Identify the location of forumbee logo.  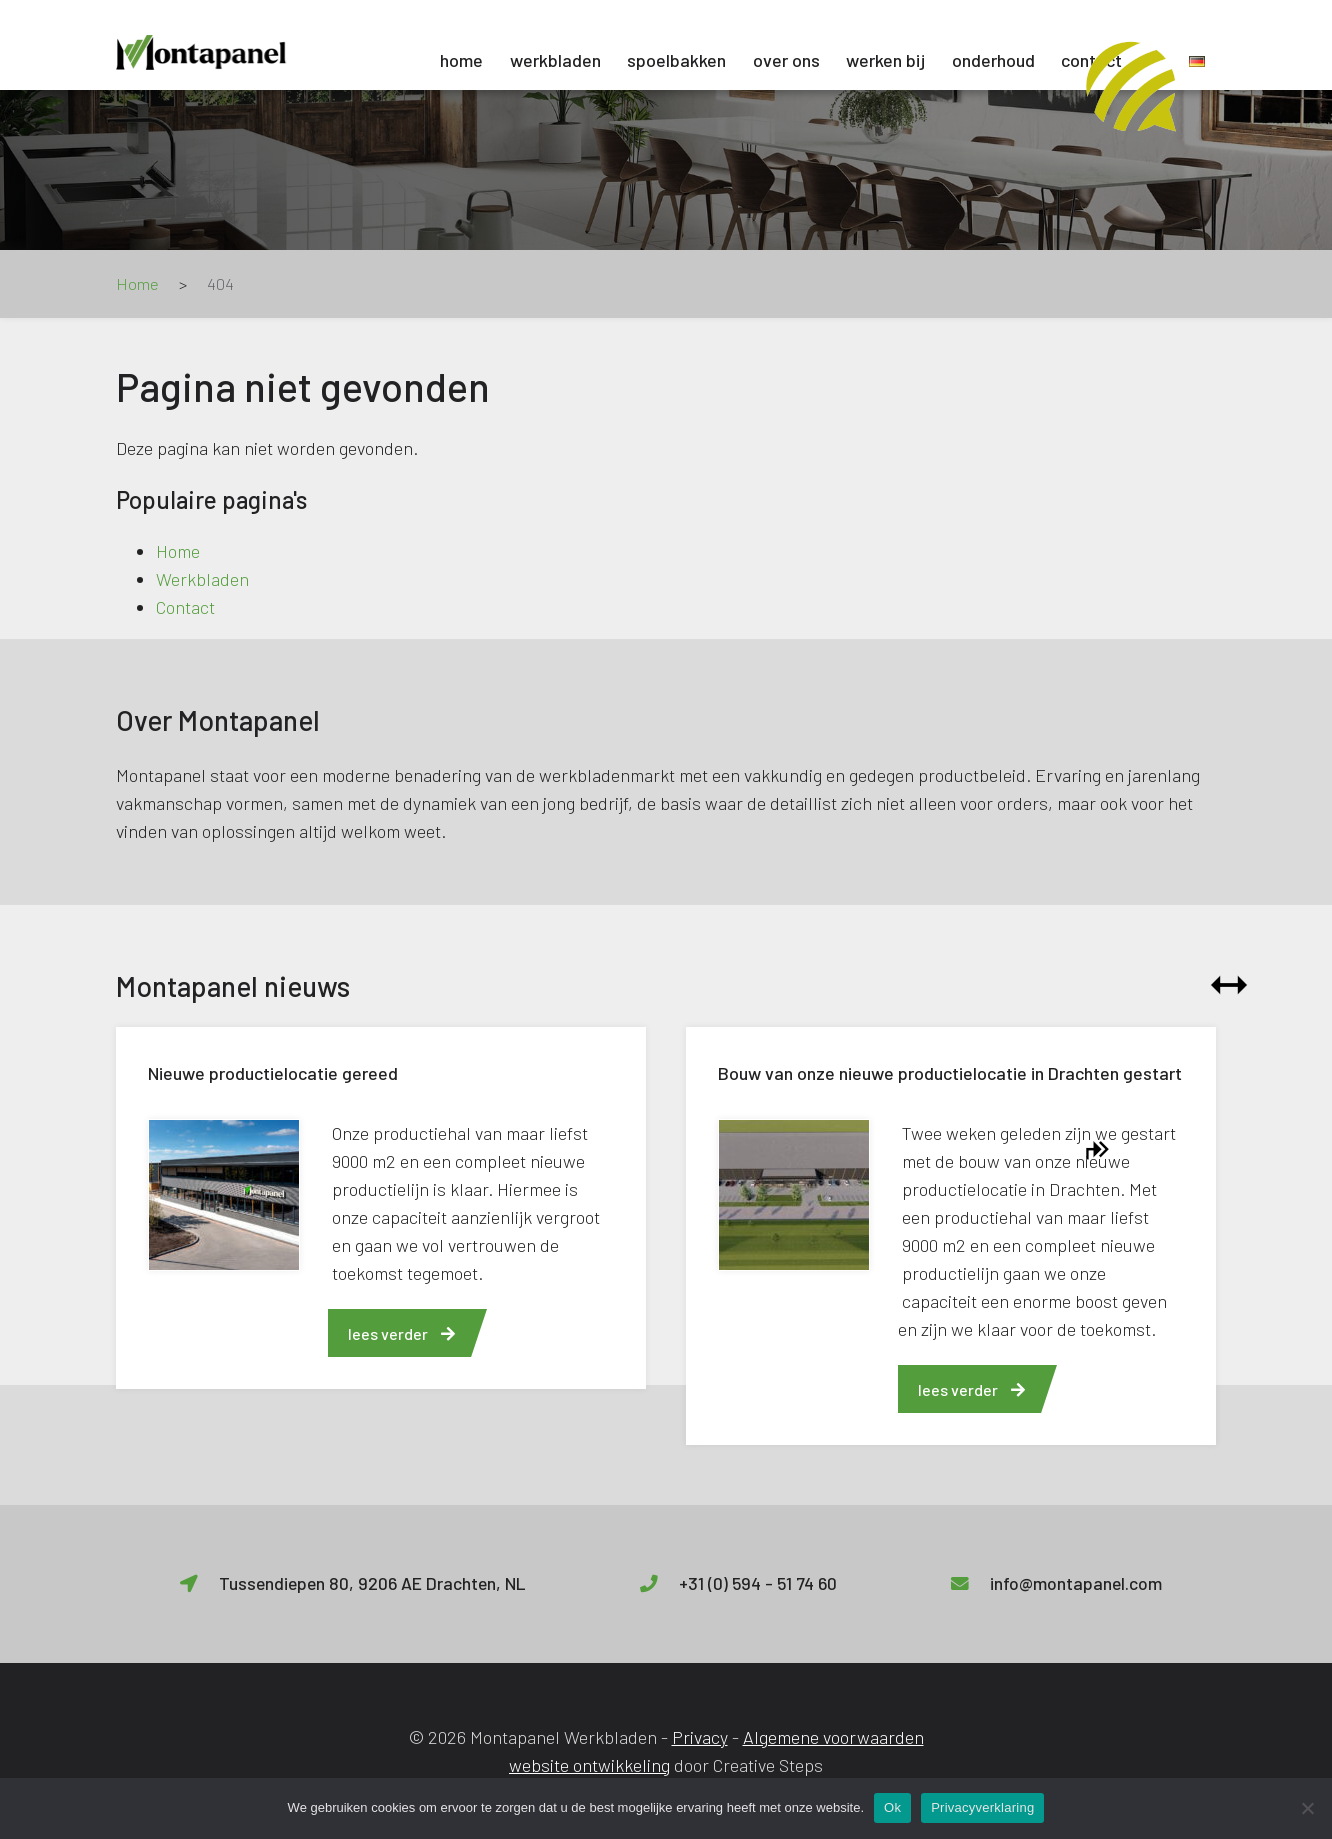
(1131, 86).